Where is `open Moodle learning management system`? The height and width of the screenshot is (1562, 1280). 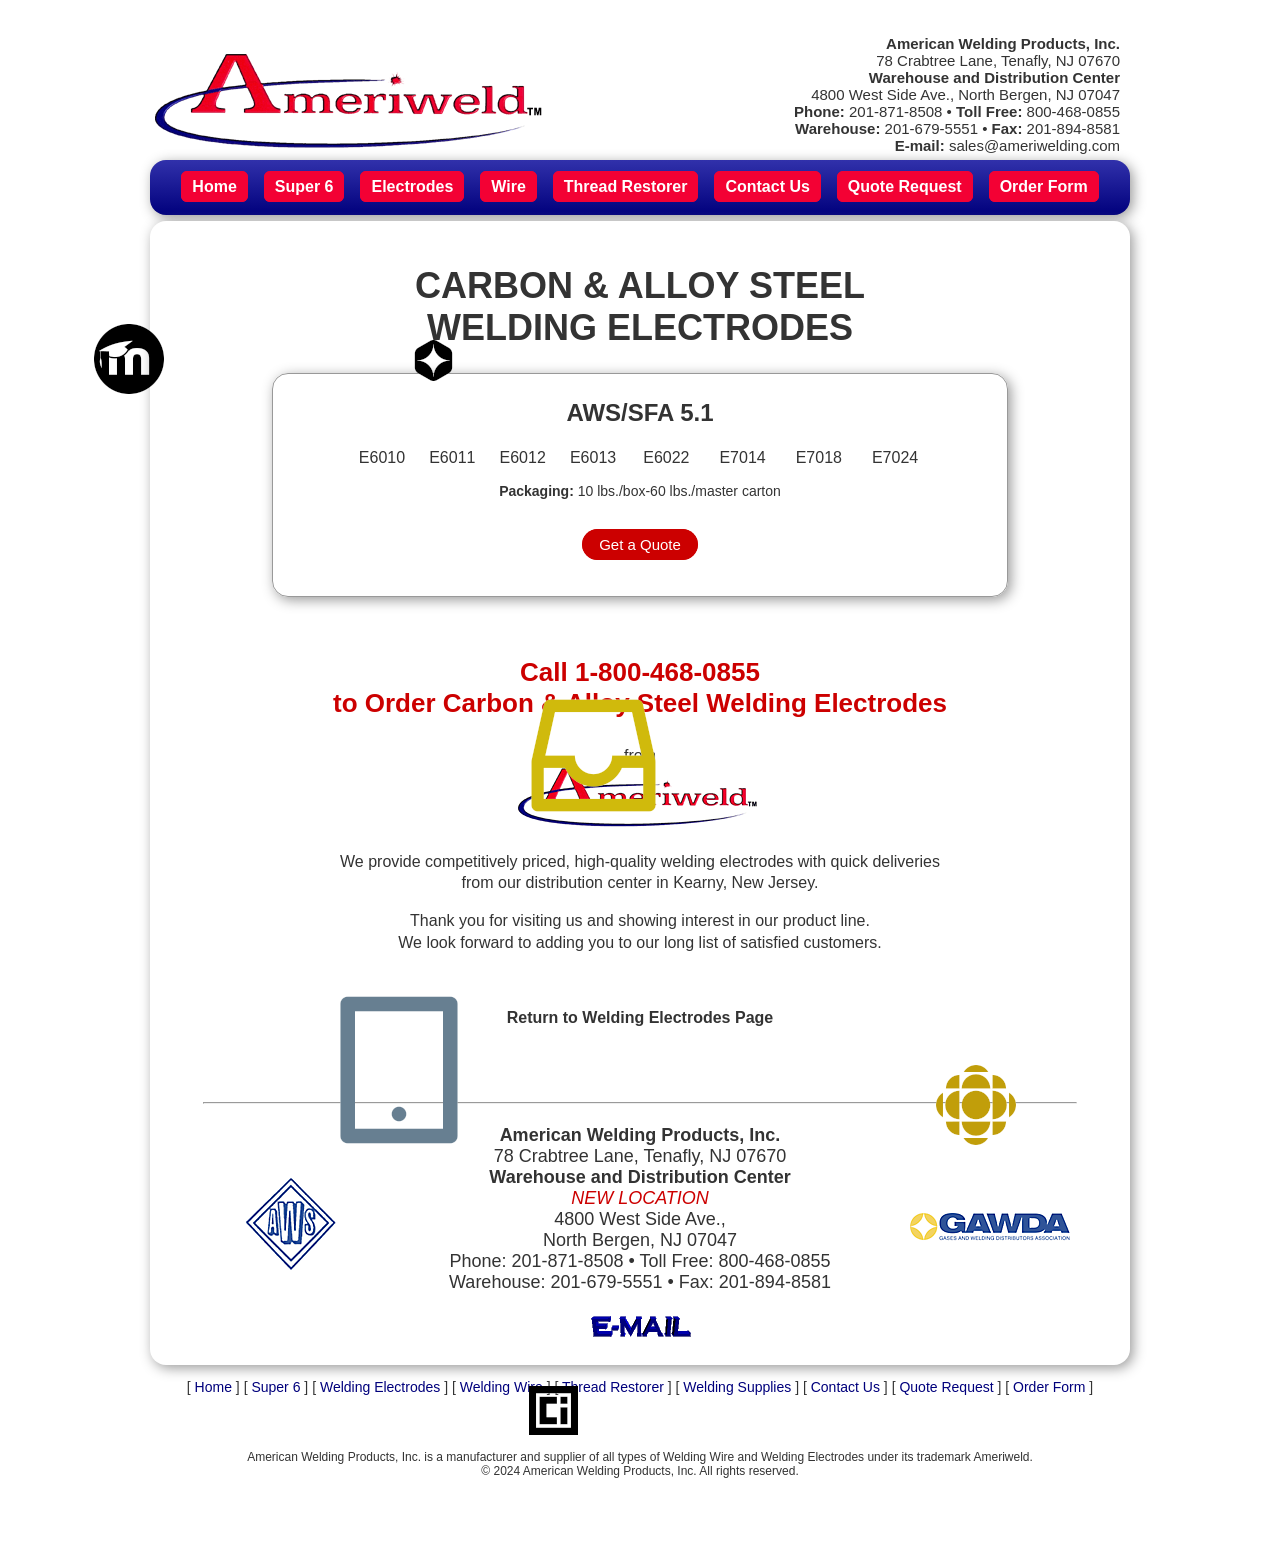 open Moodle learning management system is located at coordinates (129, 359).